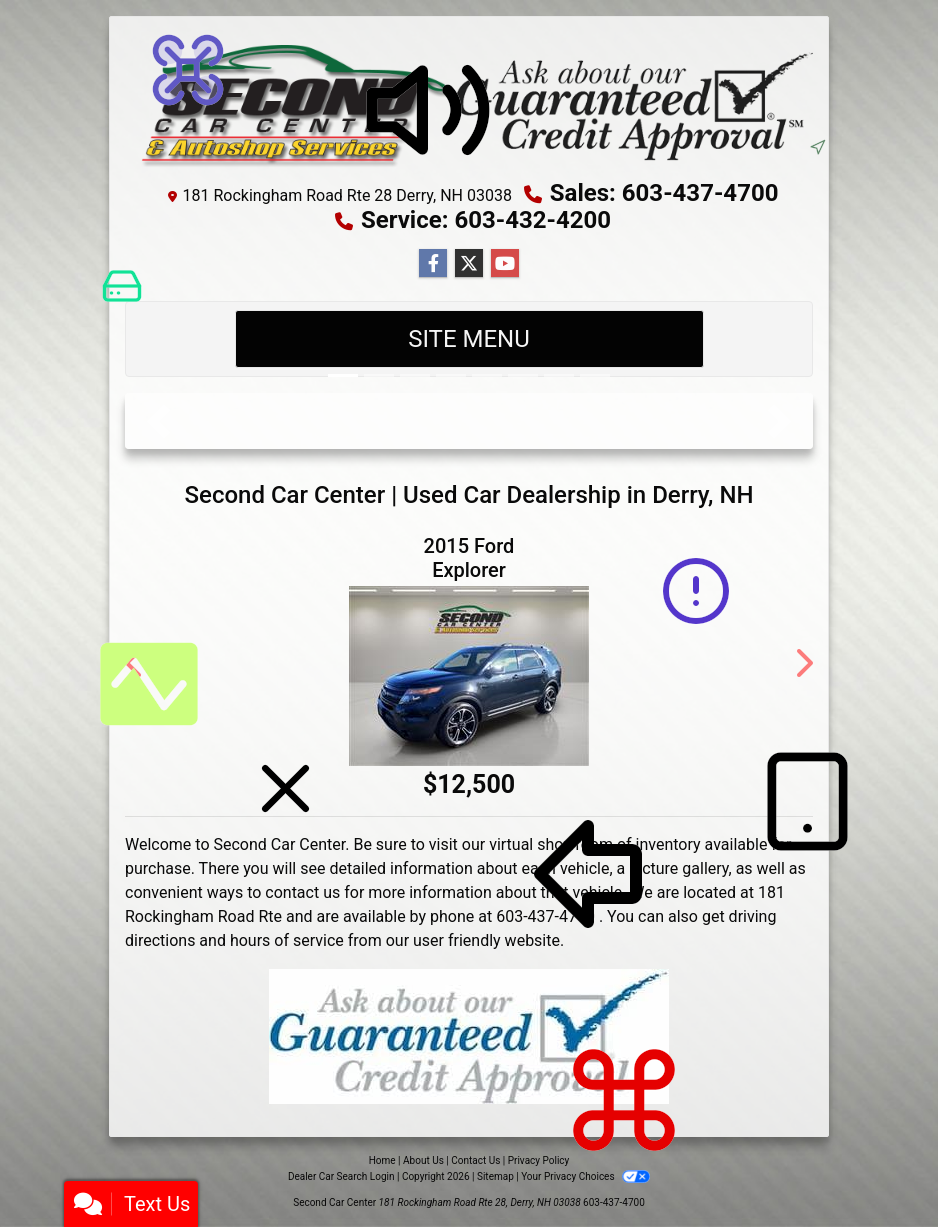 This screenshot has height=1227, width=938. I want to click on command key shortcut indicator, so click(624, 1100).